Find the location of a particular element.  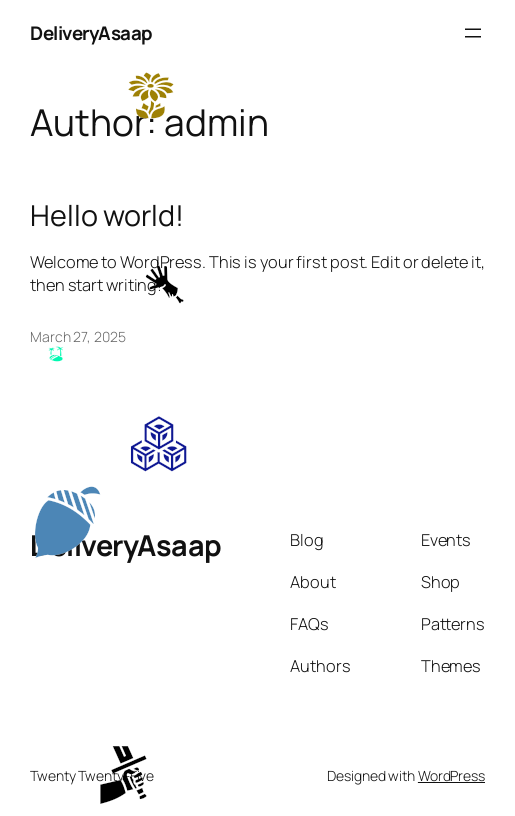

decorative flower icon for nature or garden-themed content is located at coordinates (150, 94).